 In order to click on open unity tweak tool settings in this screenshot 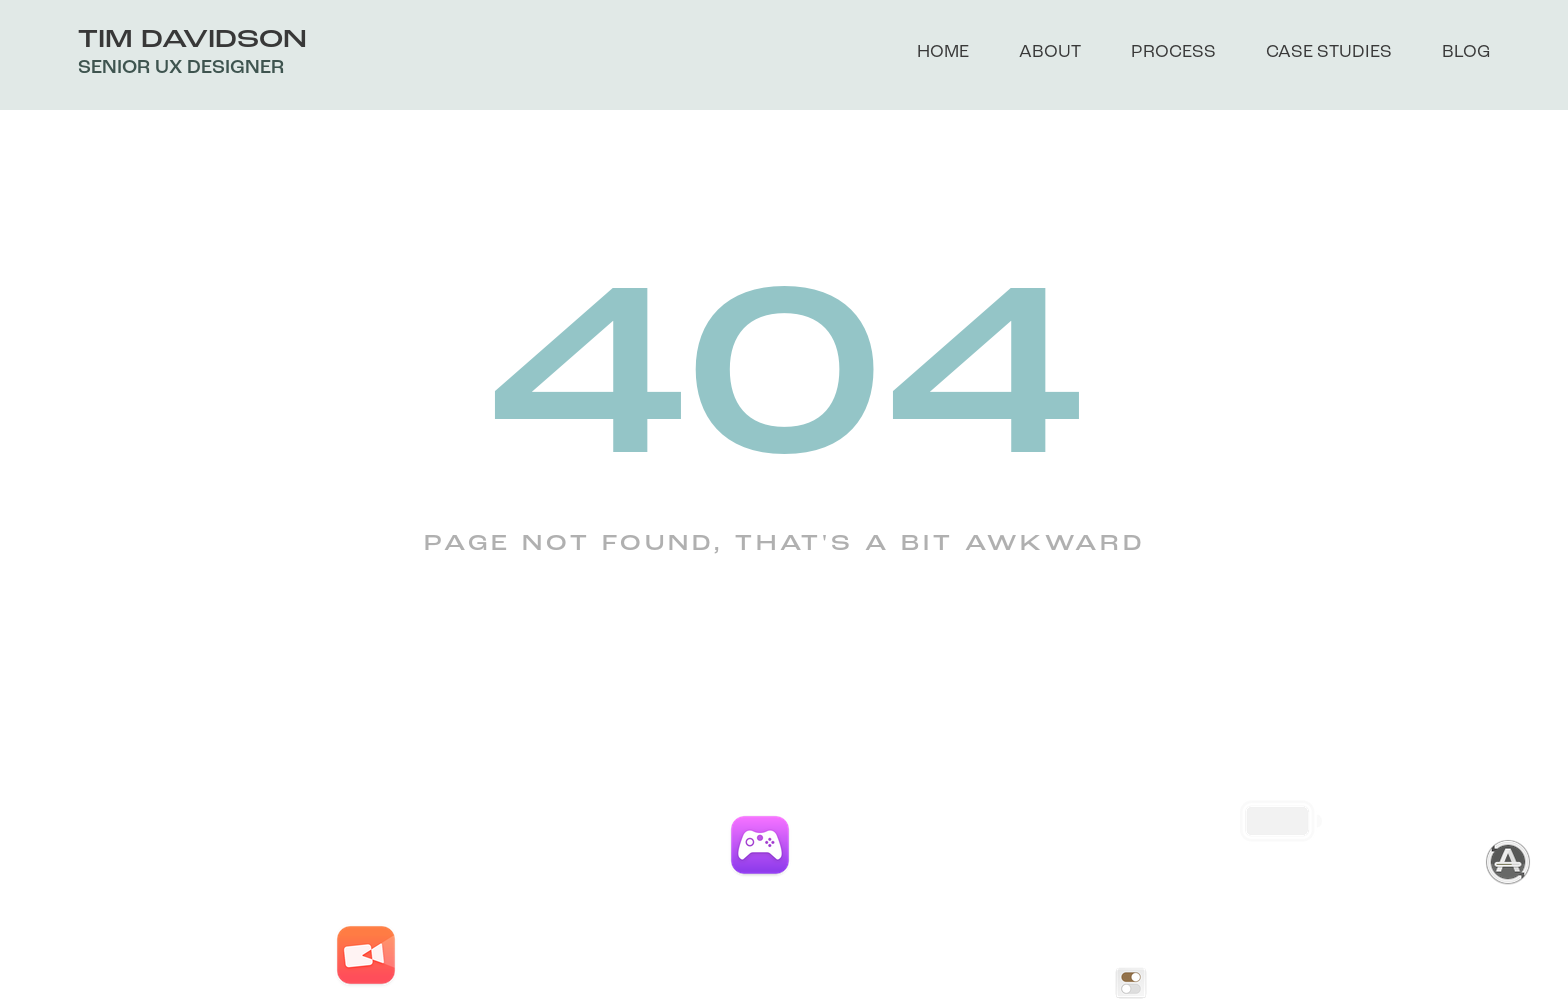, I will do `click(1131, 983)`.